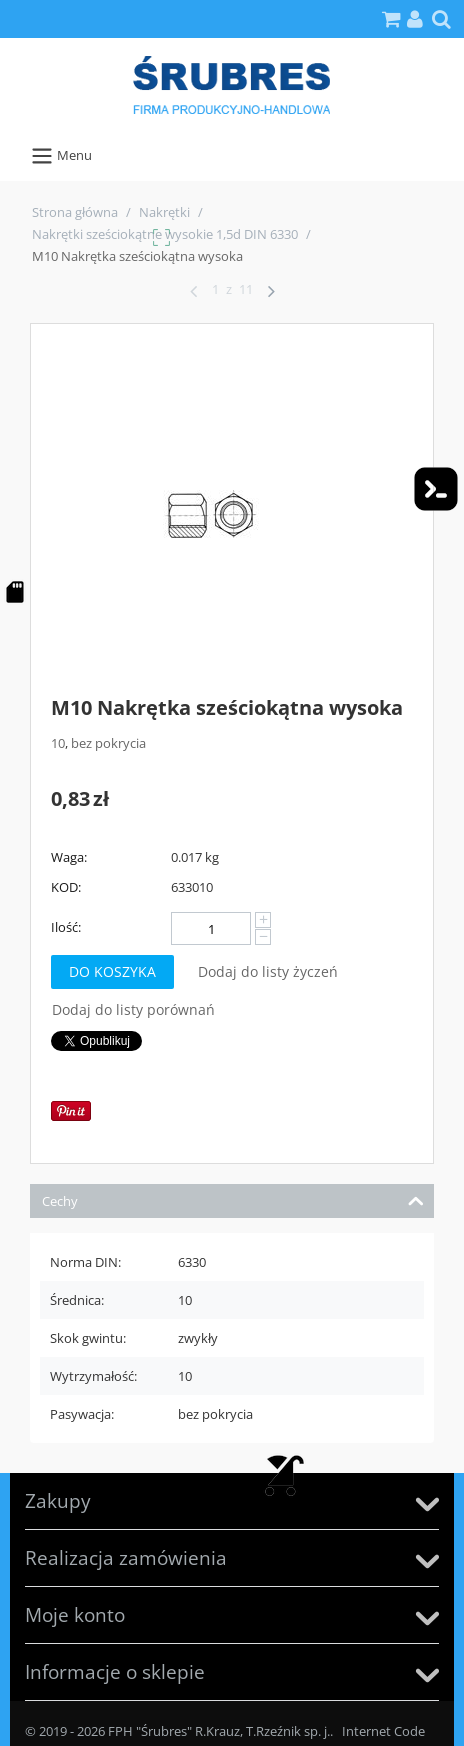 The height and width of the screenshot is (1746, 464). What do you see at coordinates (436, 489) in the screenshot?
I see `tabler icons brand logo` at bounding box center [436, 489].